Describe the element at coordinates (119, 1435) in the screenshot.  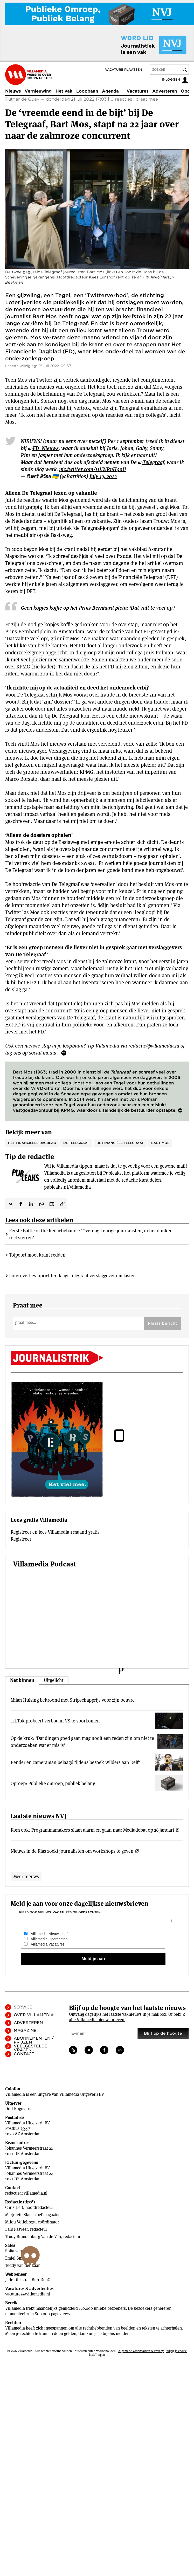
I see `crop image to portrait orientation` at that location.